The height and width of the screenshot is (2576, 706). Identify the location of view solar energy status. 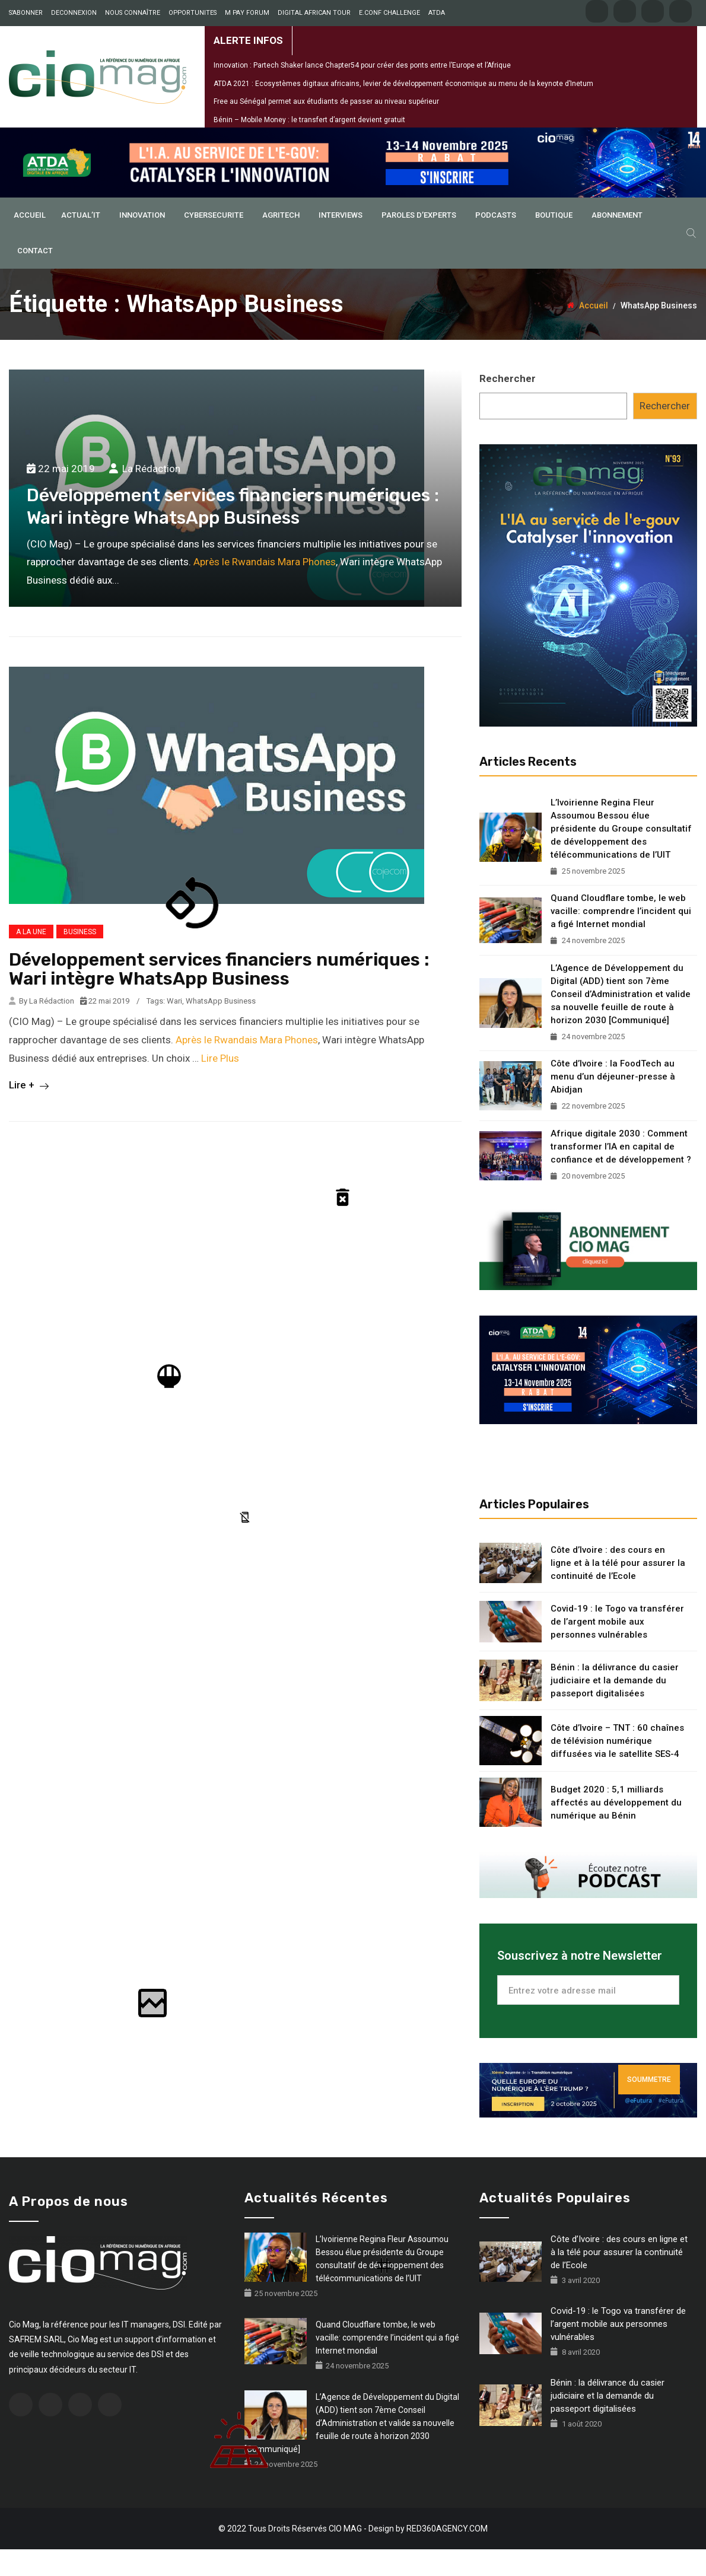
(239, 2443).